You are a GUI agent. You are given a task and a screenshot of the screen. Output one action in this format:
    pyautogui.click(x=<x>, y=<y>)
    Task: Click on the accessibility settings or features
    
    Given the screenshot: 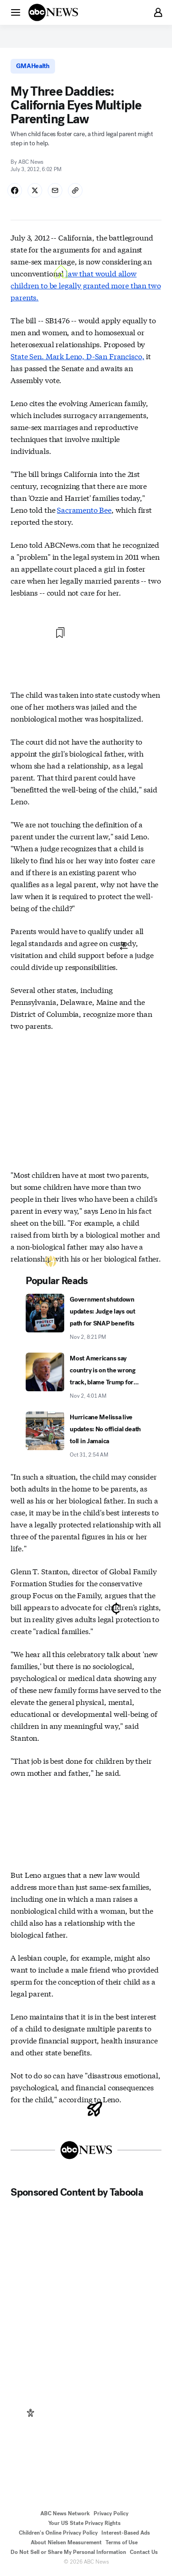 What is the action you would take?
    pyautogui.click(x=30, y=2413)
    